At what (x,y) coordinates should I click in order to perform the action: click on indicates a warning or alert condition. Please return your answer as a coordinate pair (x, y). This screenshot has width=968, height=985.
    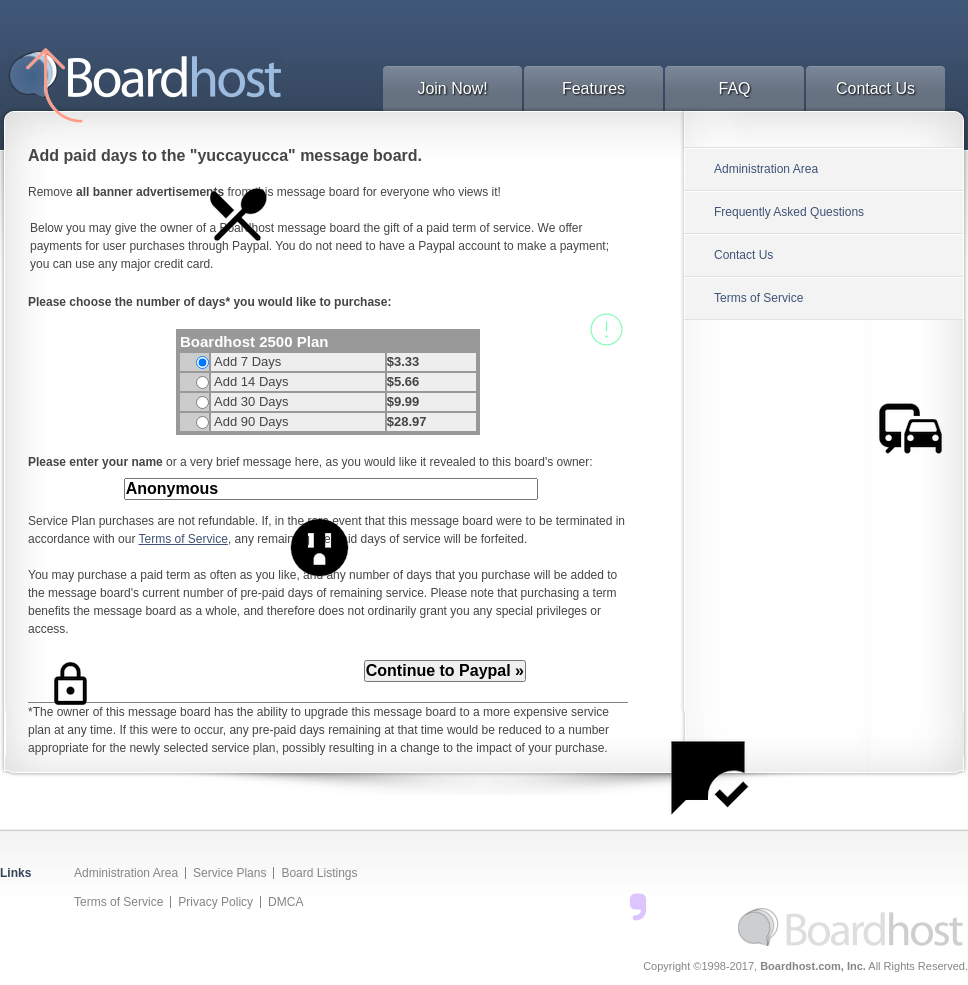
    Looking at the image, I should click on (606, 329).